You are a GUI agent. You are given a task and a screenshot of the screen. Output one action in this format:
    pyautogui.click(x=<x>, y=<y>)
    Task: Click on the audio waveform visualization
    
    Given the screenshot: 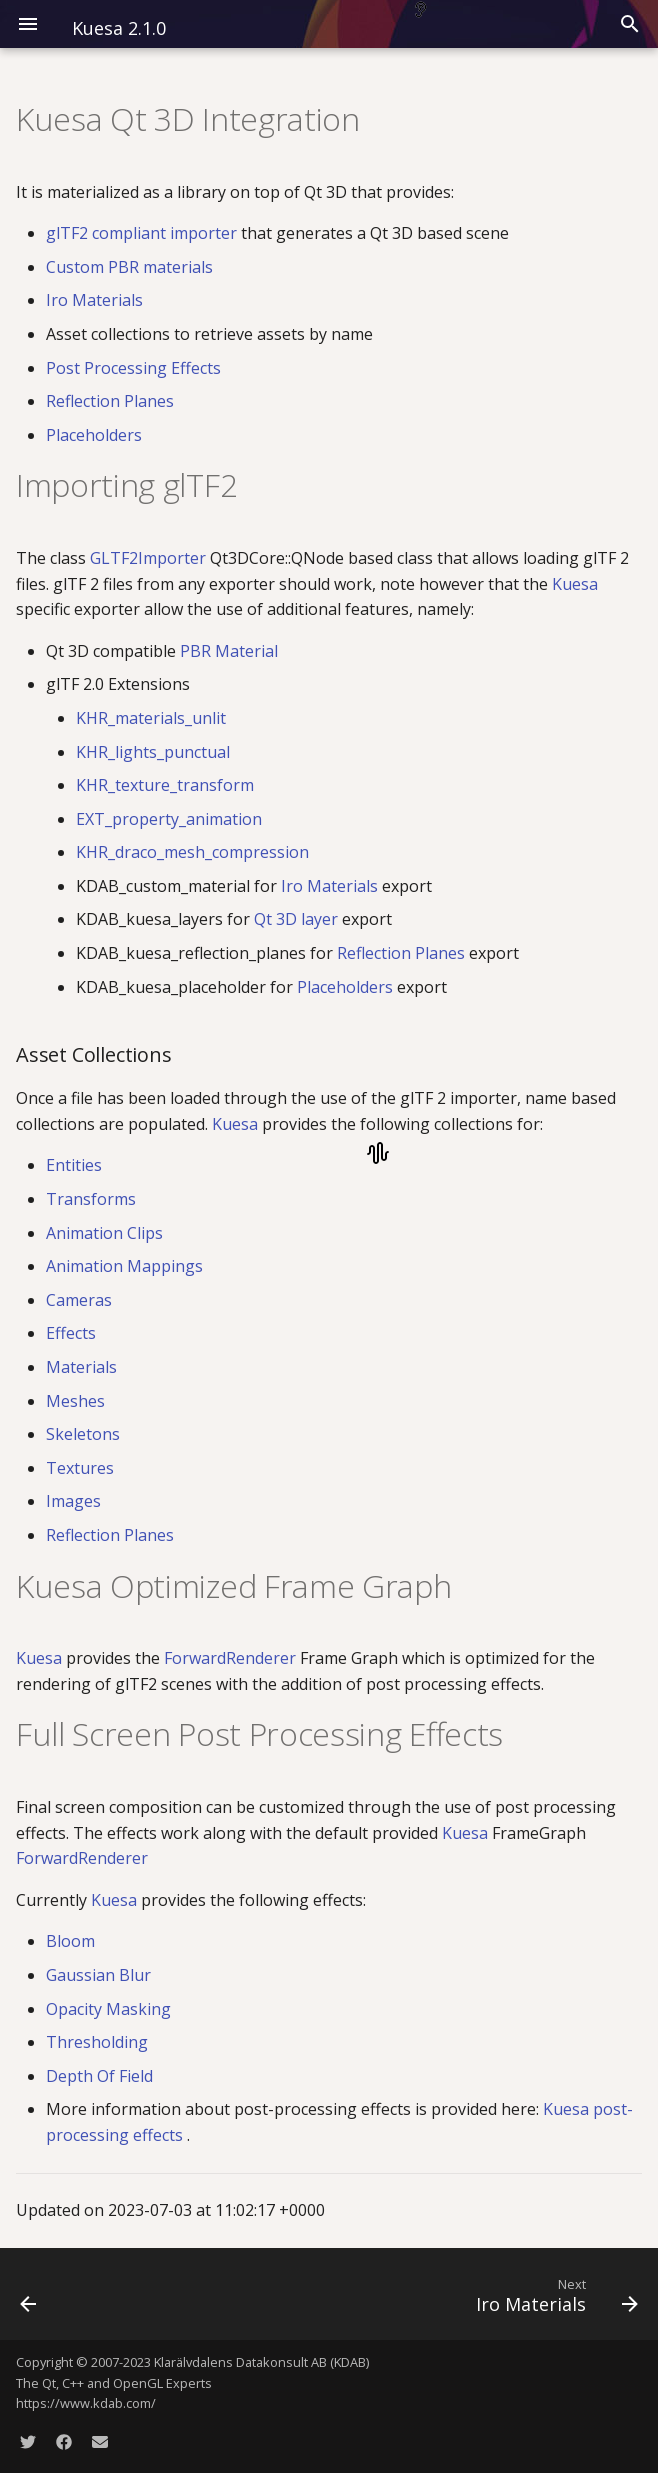 What is the action you would take?
    pyautogui.click(x=378, y=1153)
    